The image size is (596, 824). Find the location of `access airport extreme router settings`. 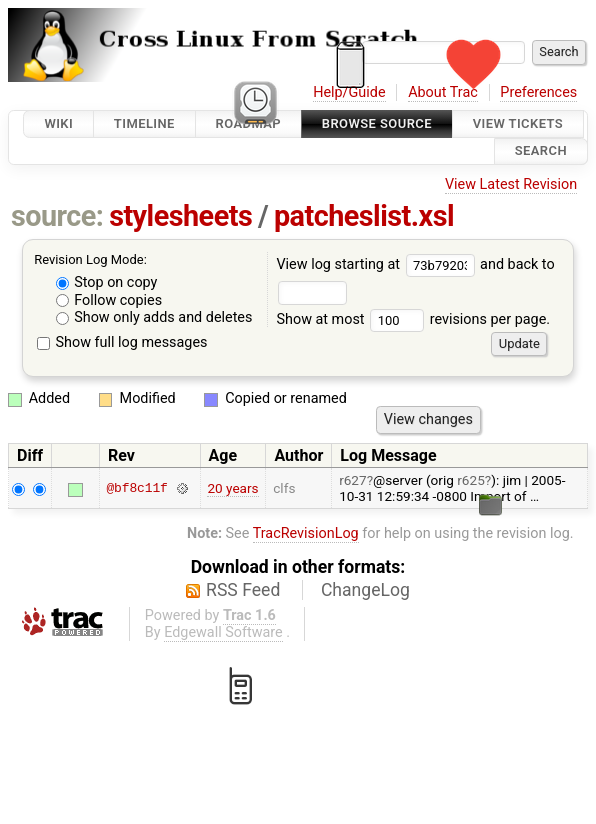

access airport extreme router settings is located at coordinates (350, 64).